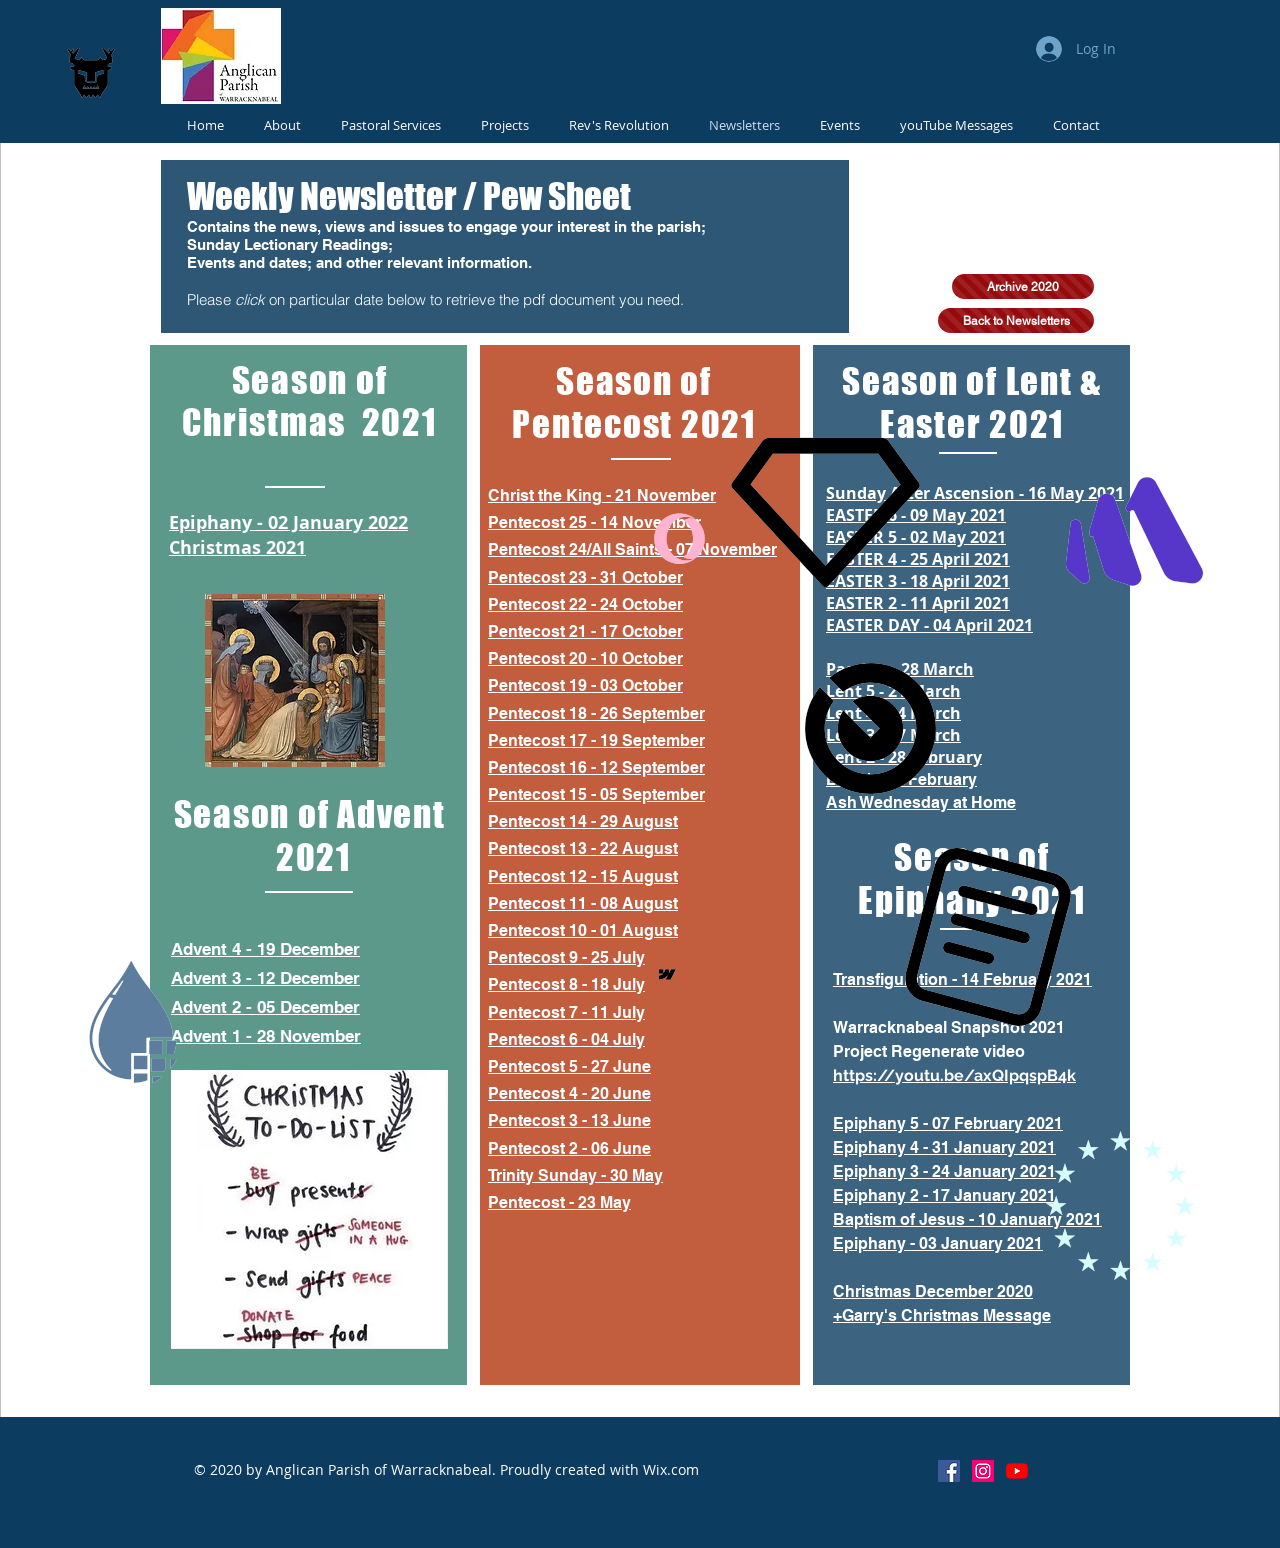  I want to click on open Opera browser, so click(679, 539).